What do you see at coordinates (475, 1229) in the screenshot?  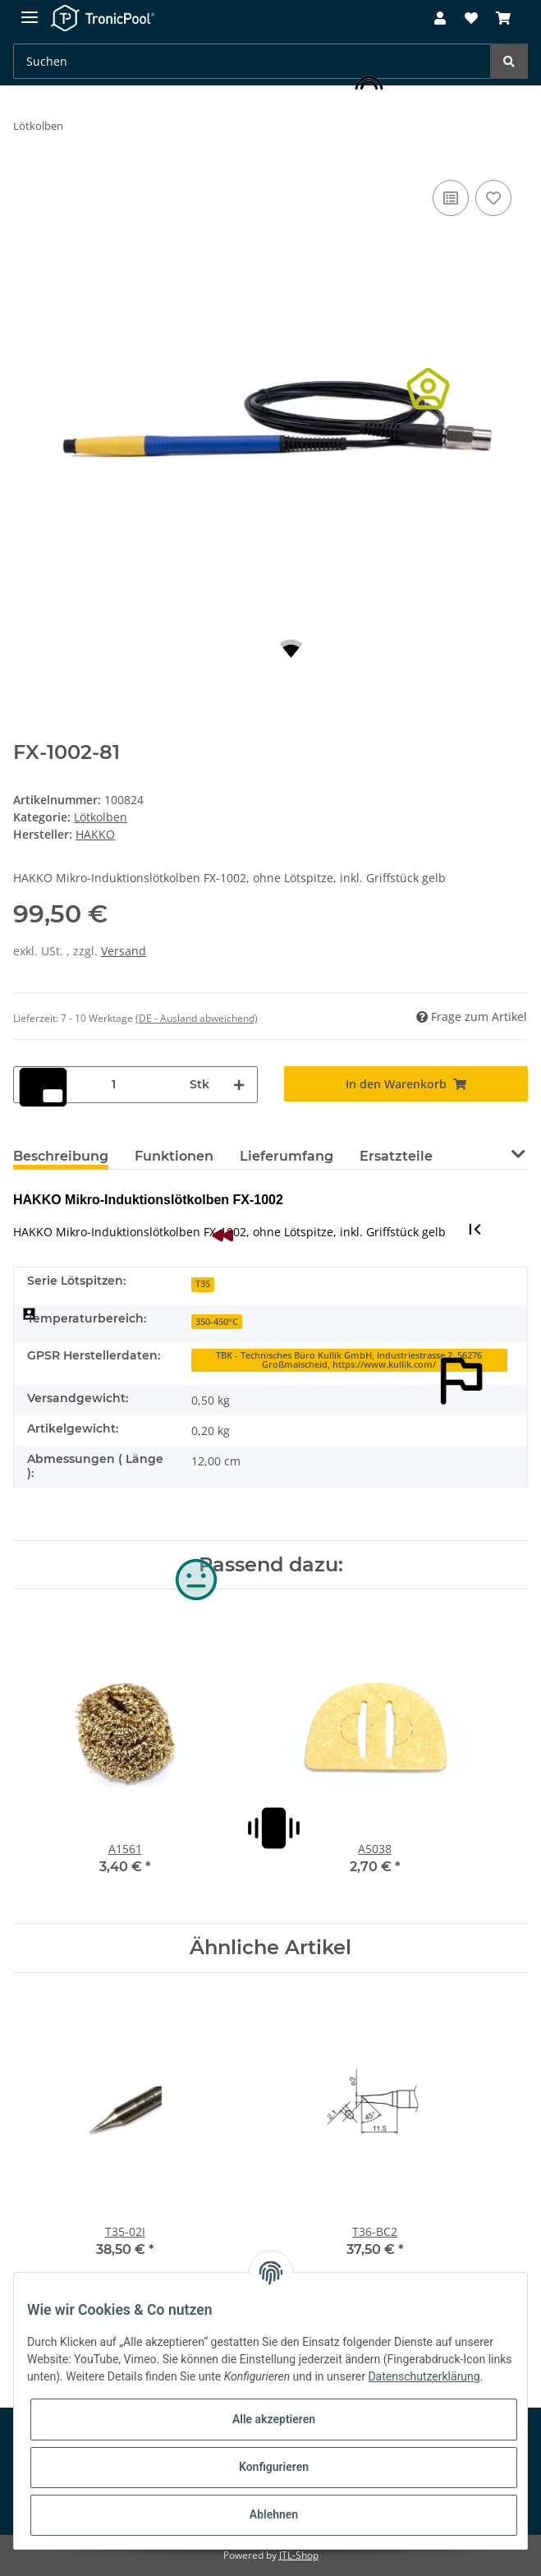 I see `go to first page` at bounding box center [475, 1229].